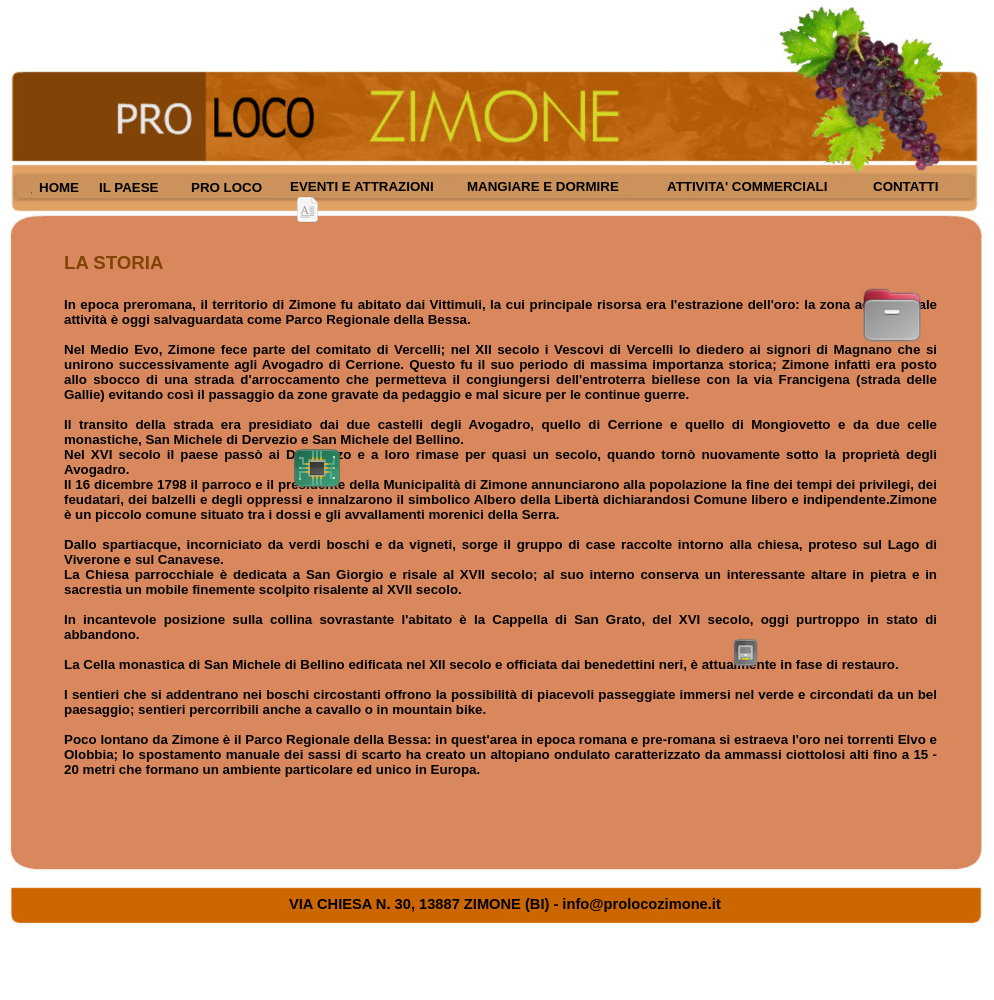  What do you see at coordinates (317, 468) in the screenshot?
I see `open cpu-x system information app` at bounding box center [317, 468].